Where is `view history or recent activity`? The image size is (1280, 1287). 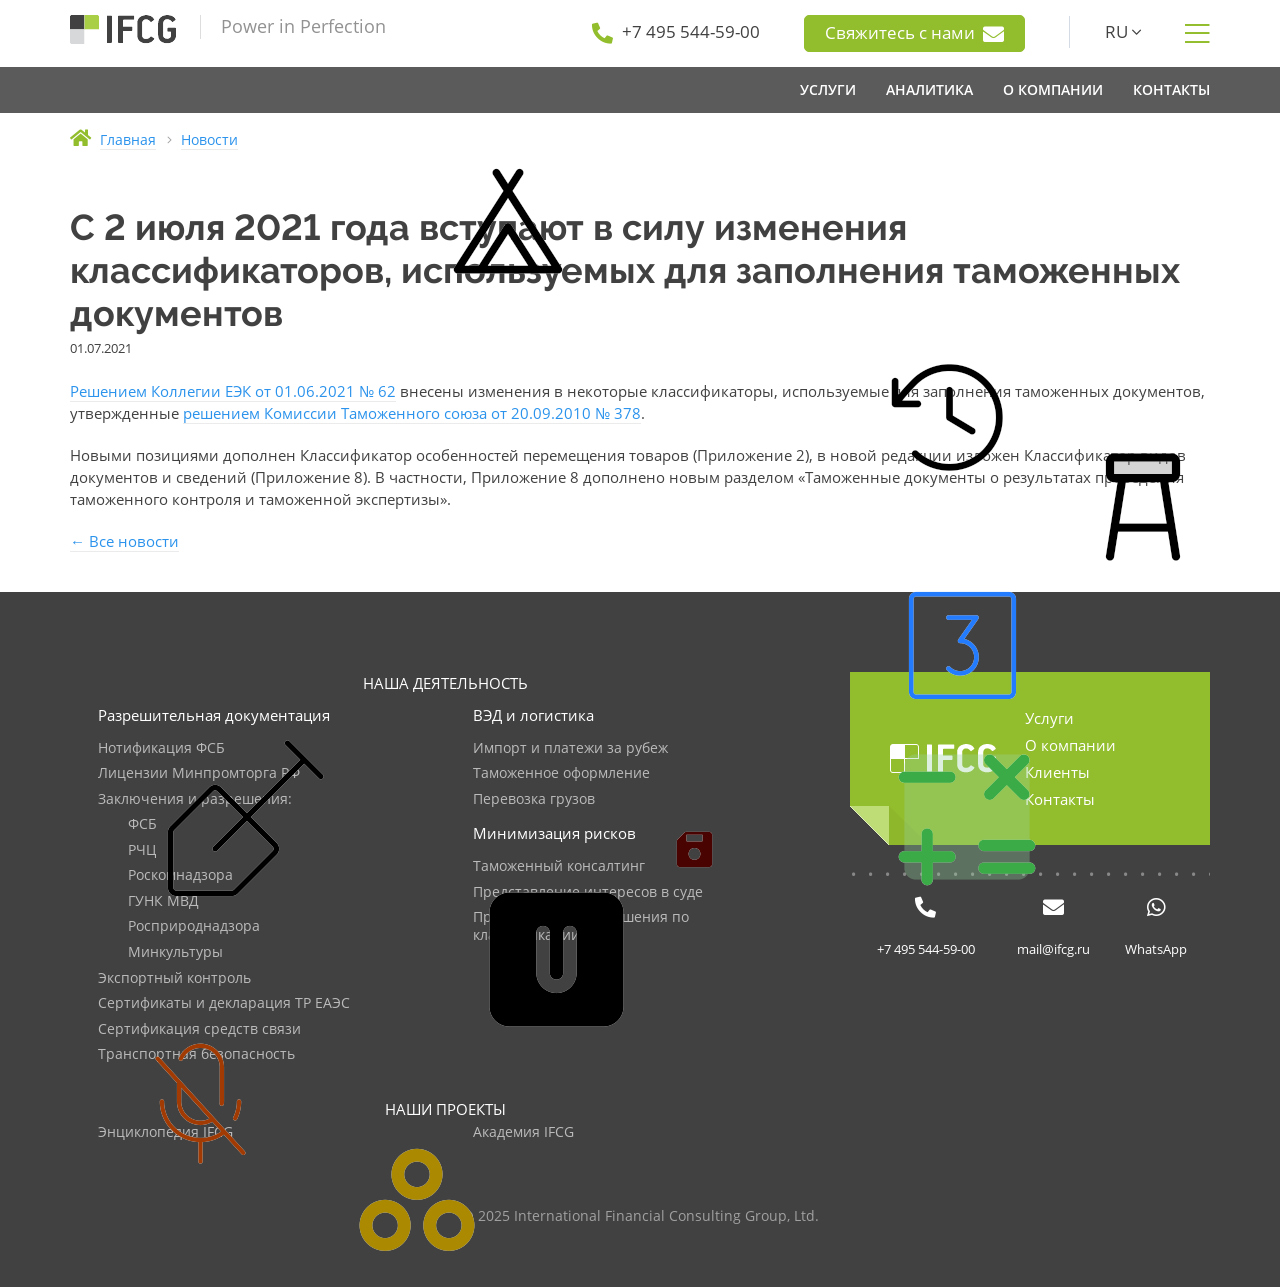
view history or recent activity is located at coordinates (949, 417).